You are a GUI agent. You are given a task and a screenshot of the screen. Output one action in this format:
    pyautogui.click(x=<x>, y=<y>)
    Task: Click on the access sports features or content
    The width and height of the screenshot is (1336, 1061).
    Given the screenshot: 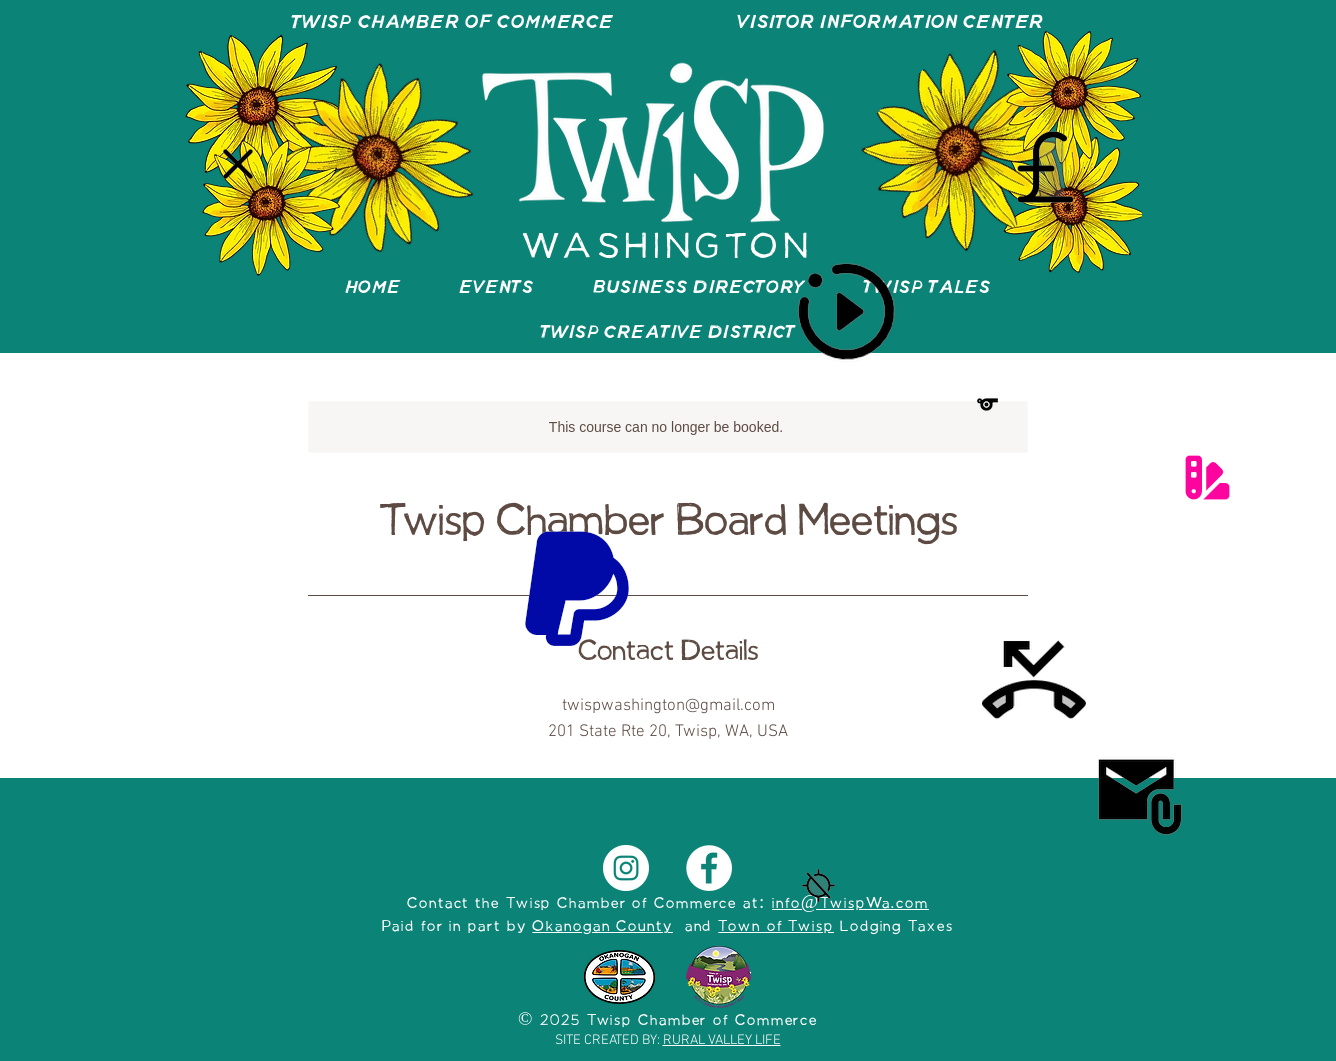 What is the action you would take?
    pyautogui.click(x=987, y=404)
    